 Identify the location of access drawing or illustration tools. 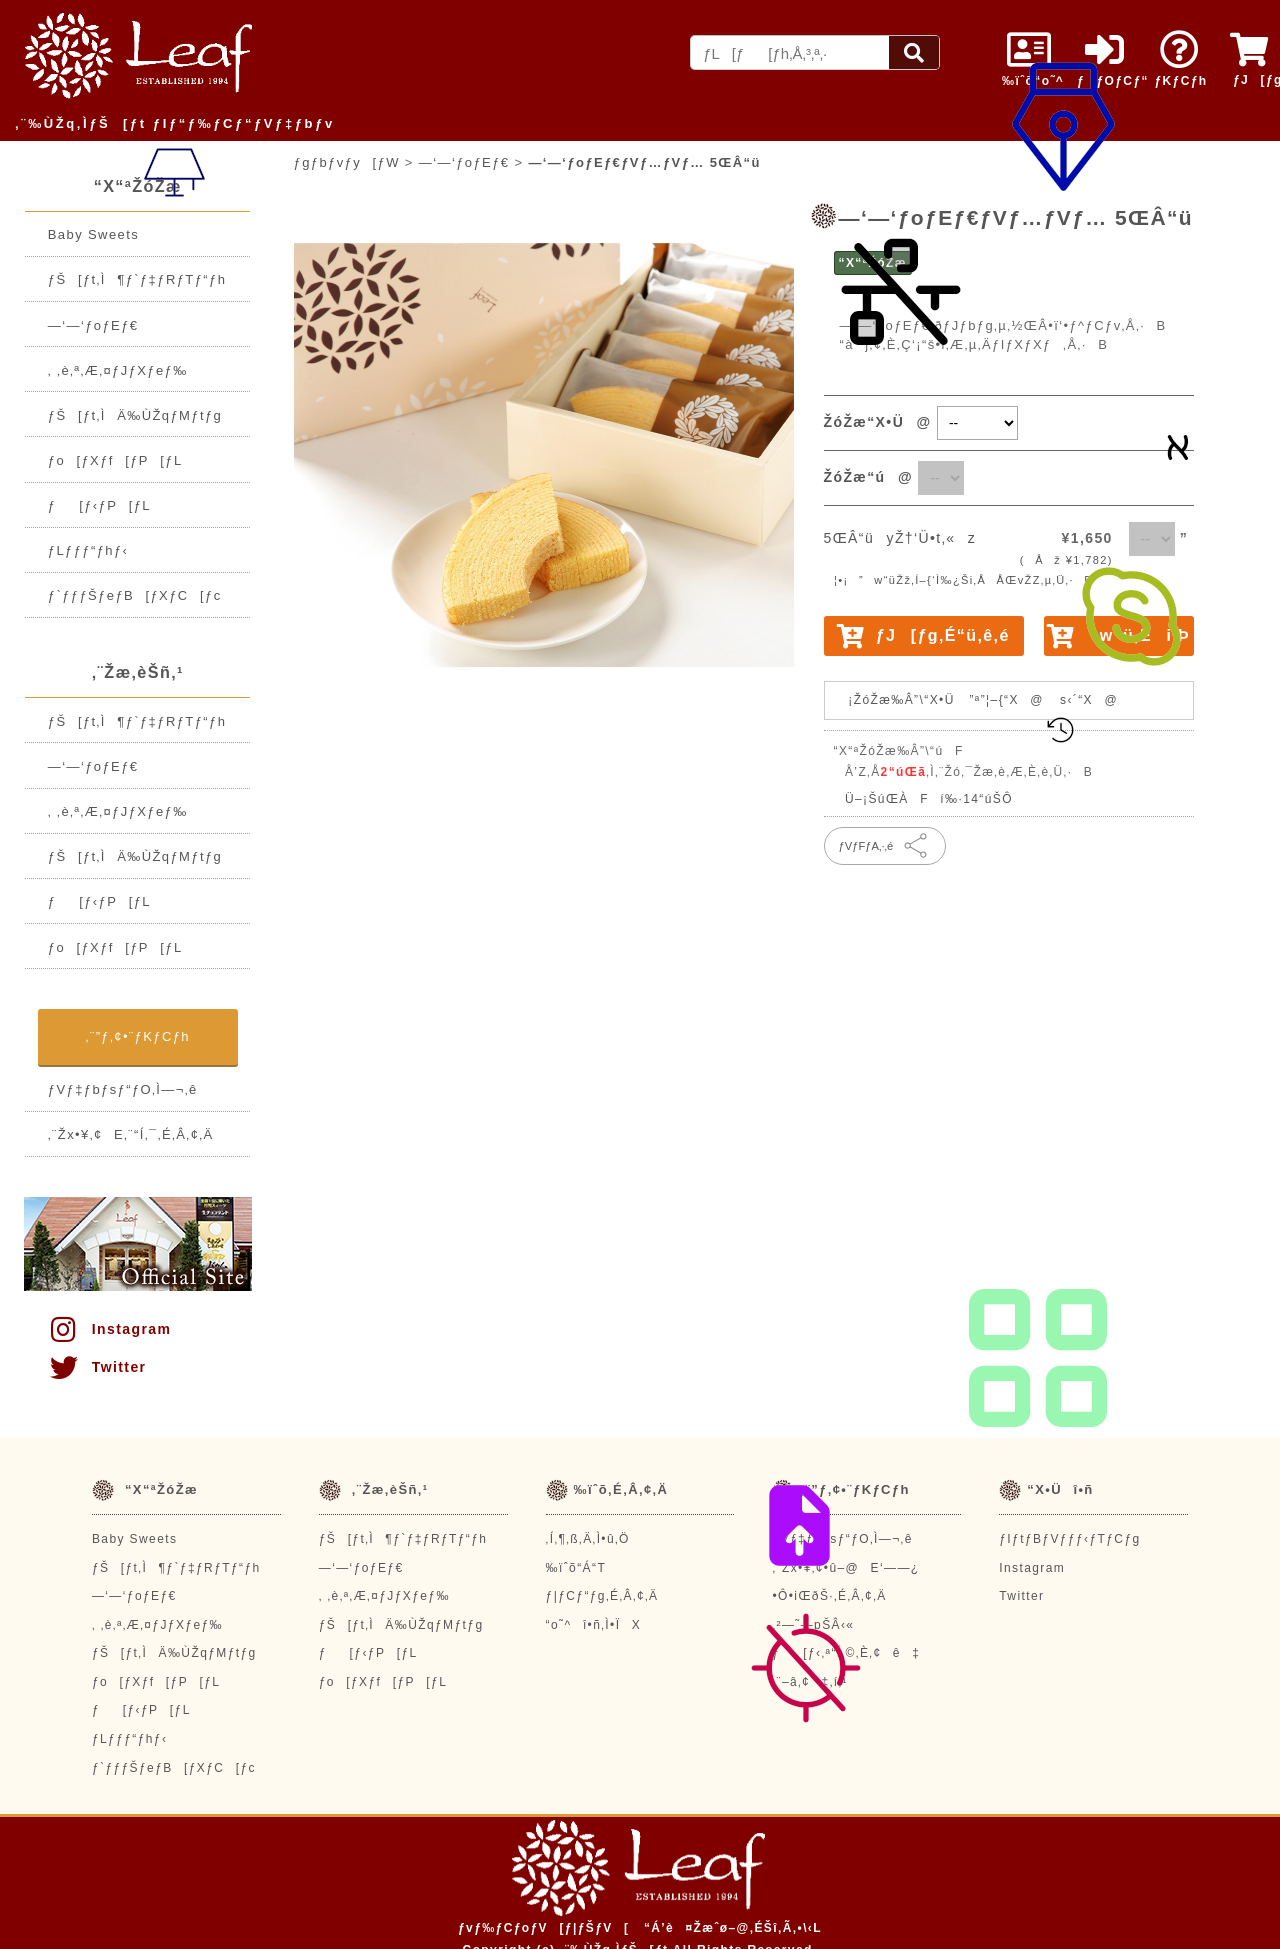
(1063, 122).